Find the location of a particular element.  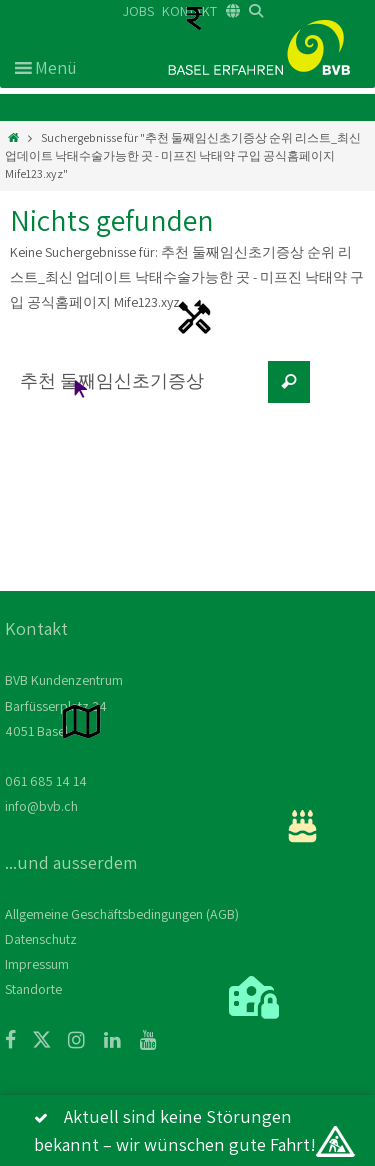

view price in indian rupees is located at coordinates (194, 18).